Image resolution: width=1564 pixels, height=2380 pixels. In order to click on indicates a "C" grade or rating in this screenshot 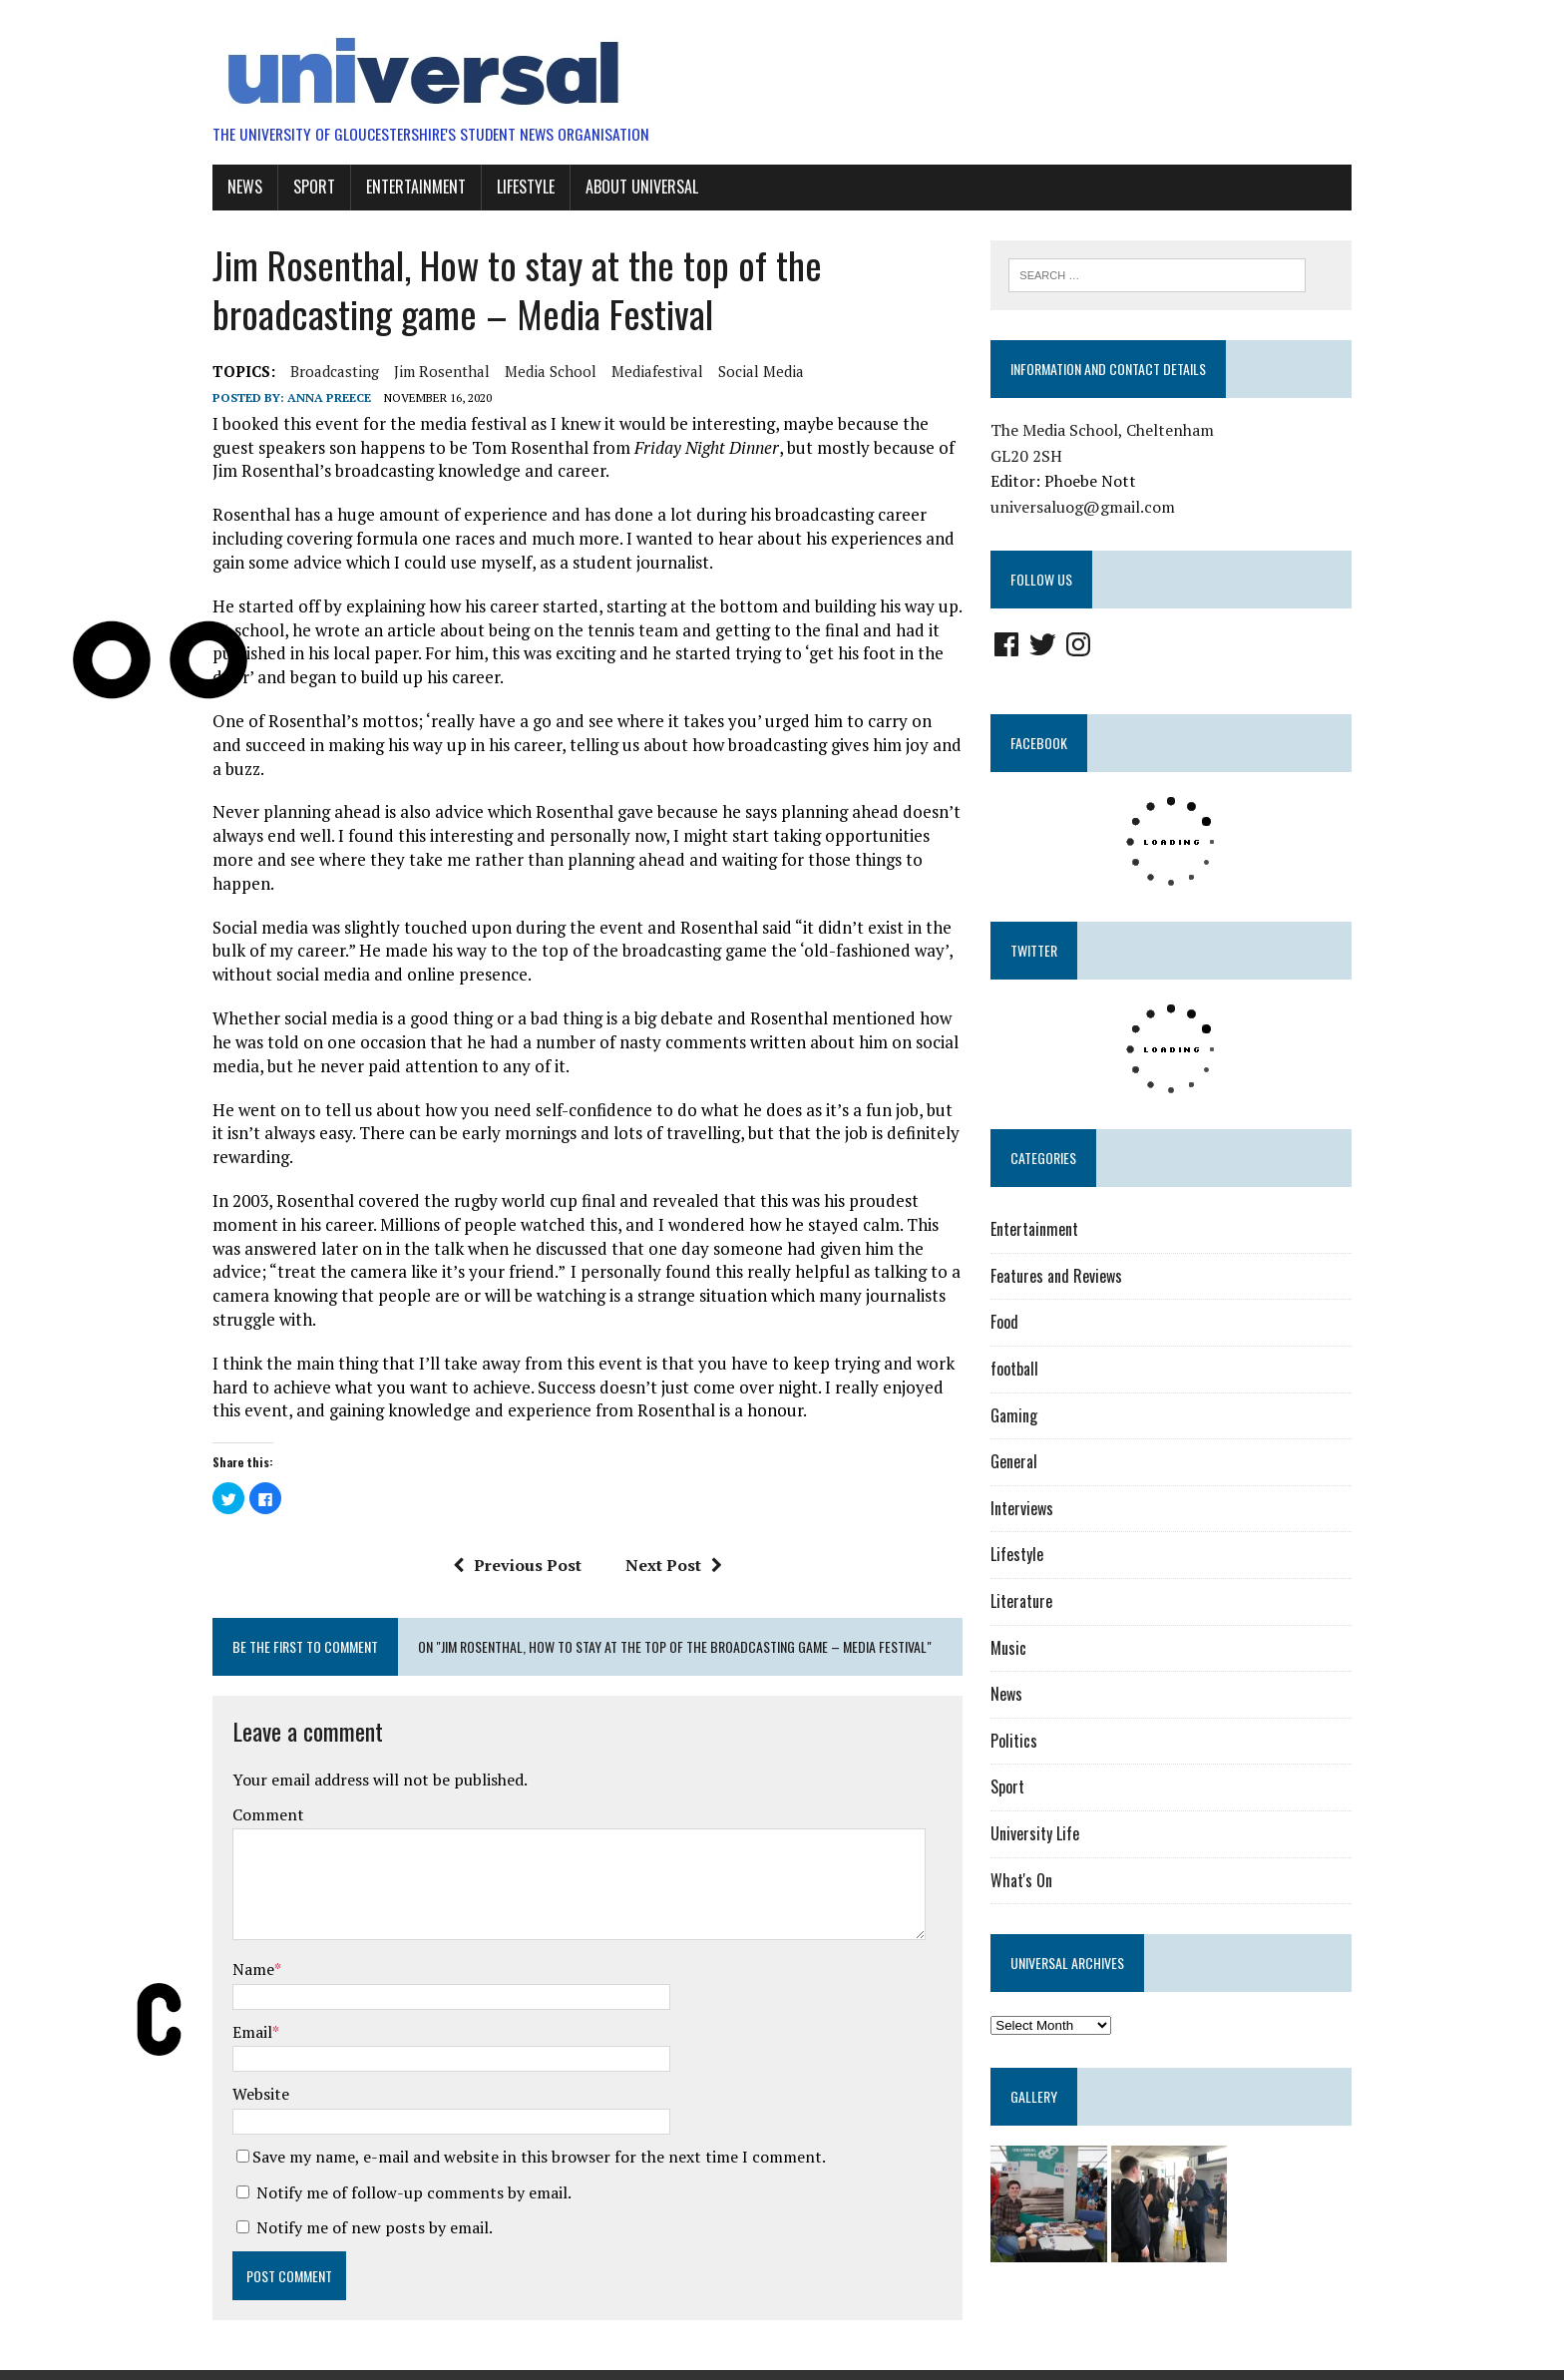, I will do `click(159, 2019)`.